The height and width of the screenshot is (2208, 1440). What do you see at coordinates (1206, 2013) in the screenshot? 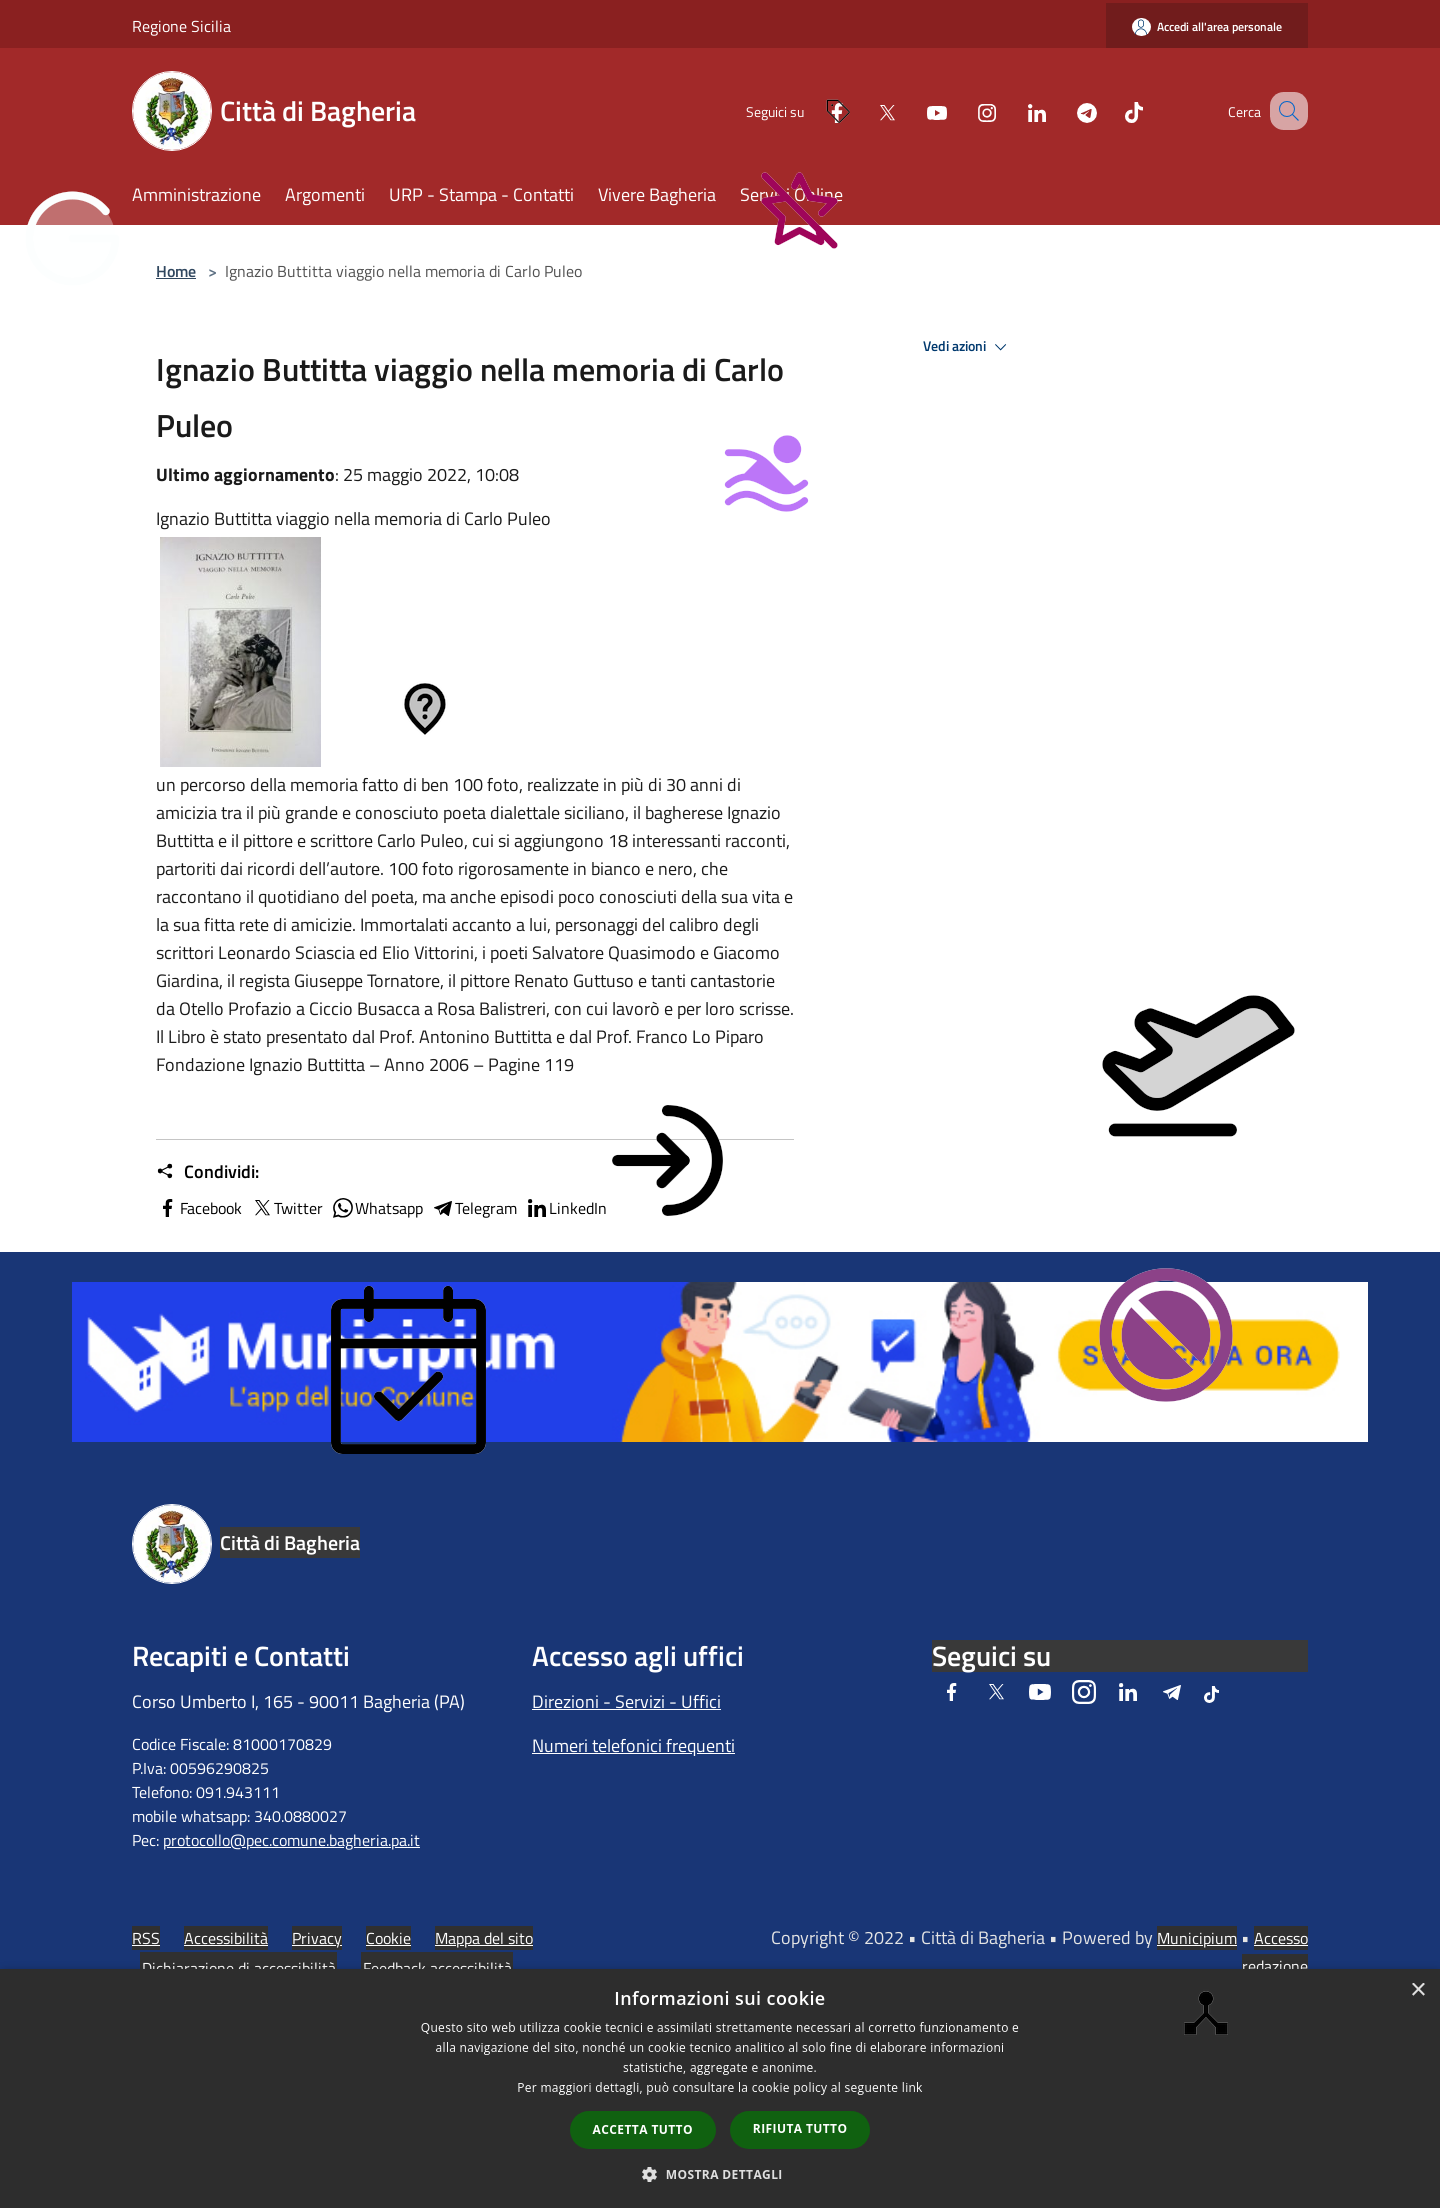
I see `connect or manage linked devices` at bounding box center [1206, 2013].